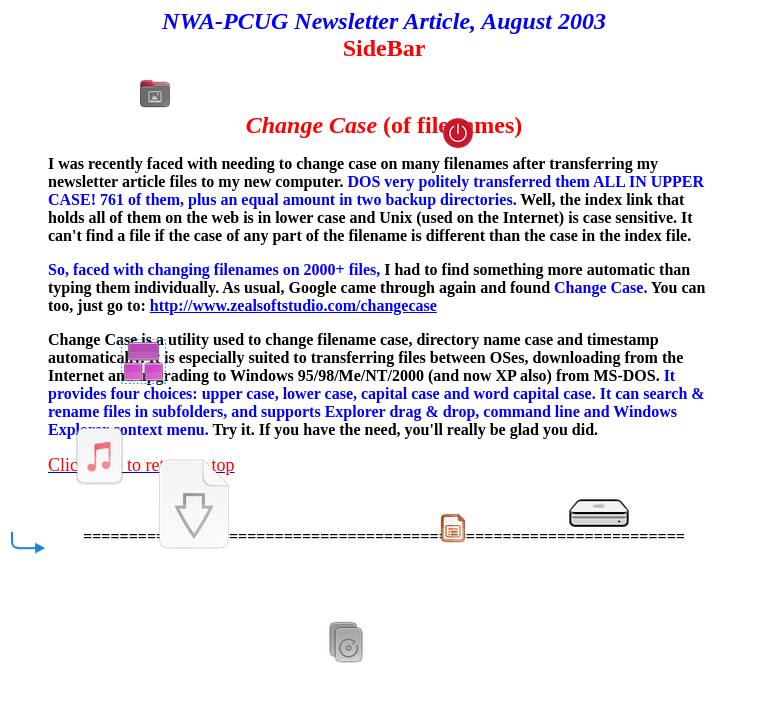 Image resolution: width=768 pixels, height=720 pixels. Describe the element at coordinates (599, 512) in the screenshot. I see `access time capsule backup drive in sidebar` at that location.